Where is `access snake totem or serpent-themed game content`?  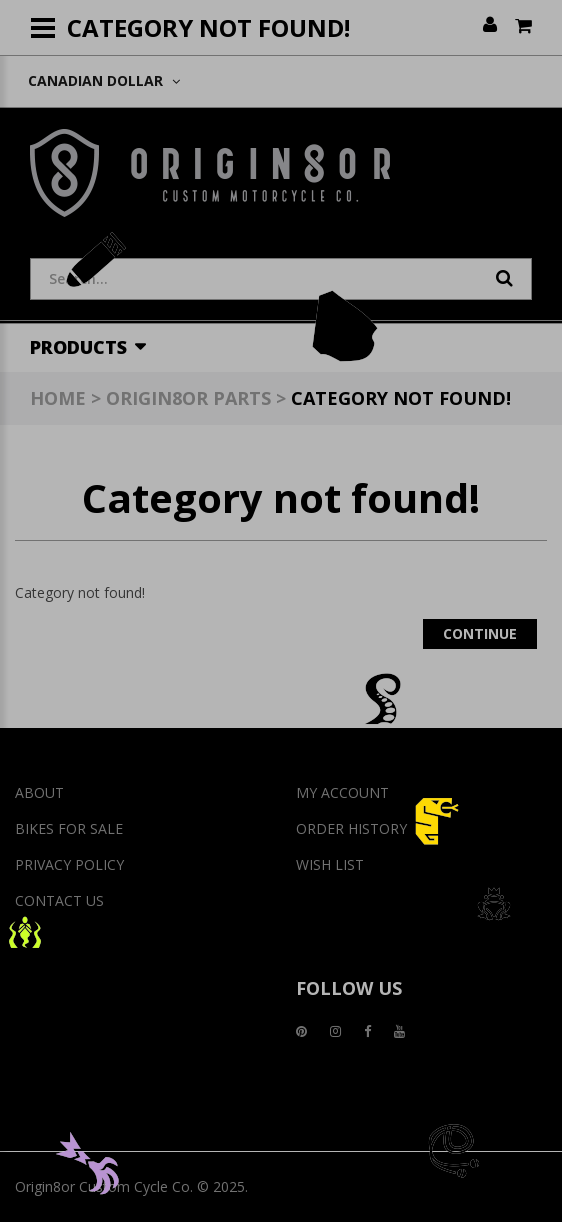
access snake totem or serpent-themed game content is located at coordinates (435, 821).